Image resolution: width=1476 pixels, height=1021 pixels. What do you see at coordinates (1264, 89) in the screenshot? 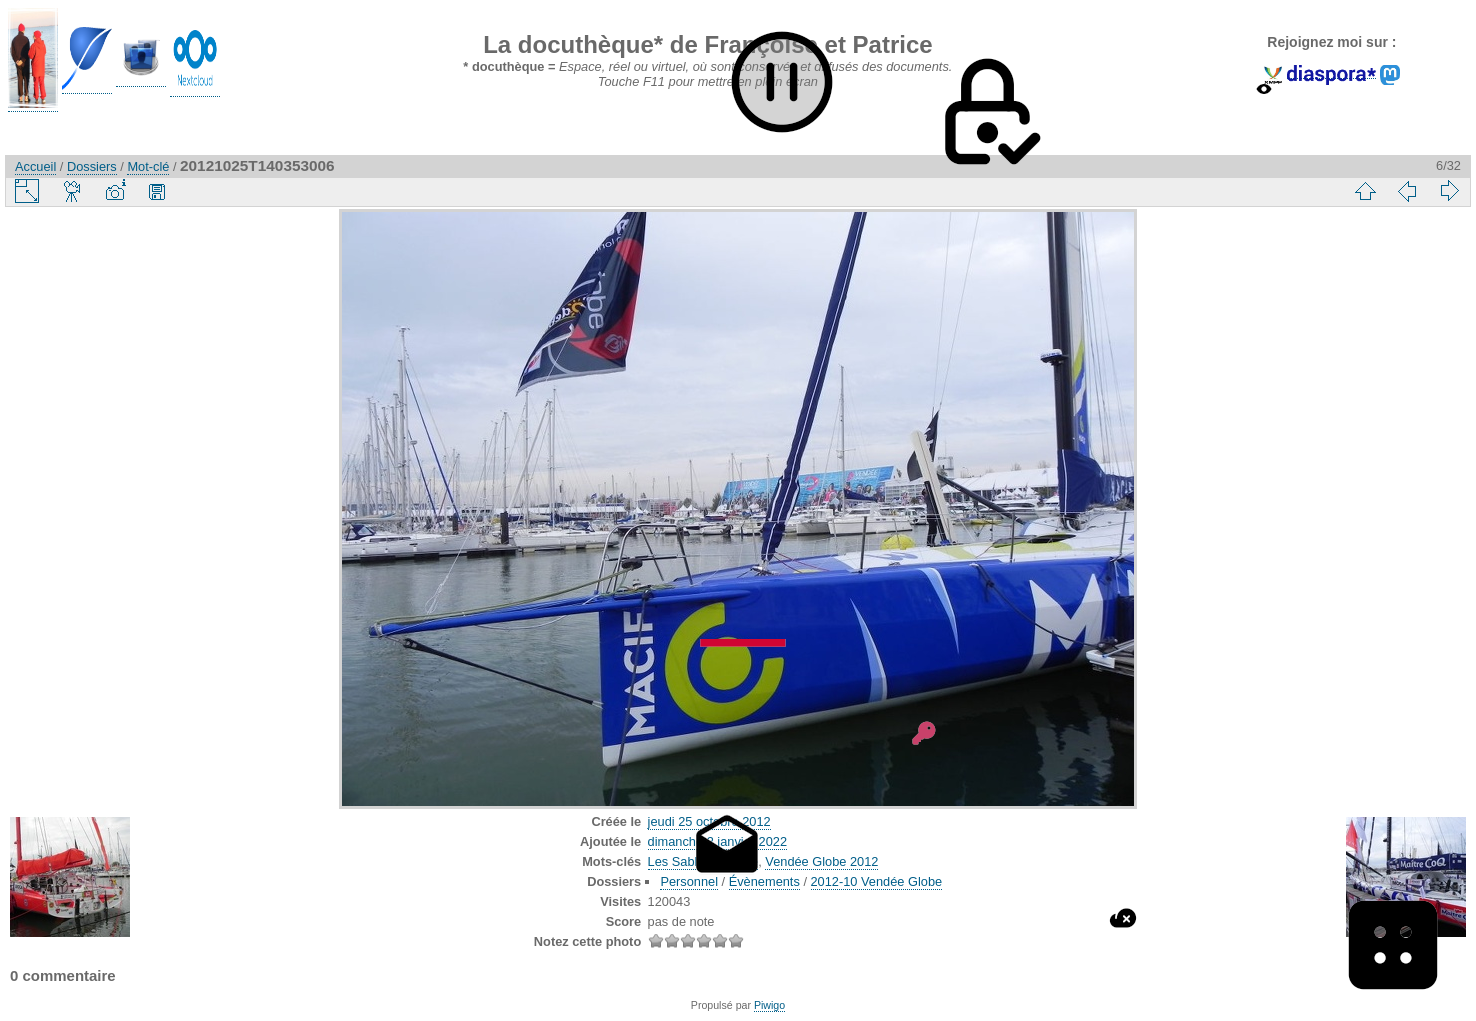
I see `view or preview content` at bounding box center [1264, 89].